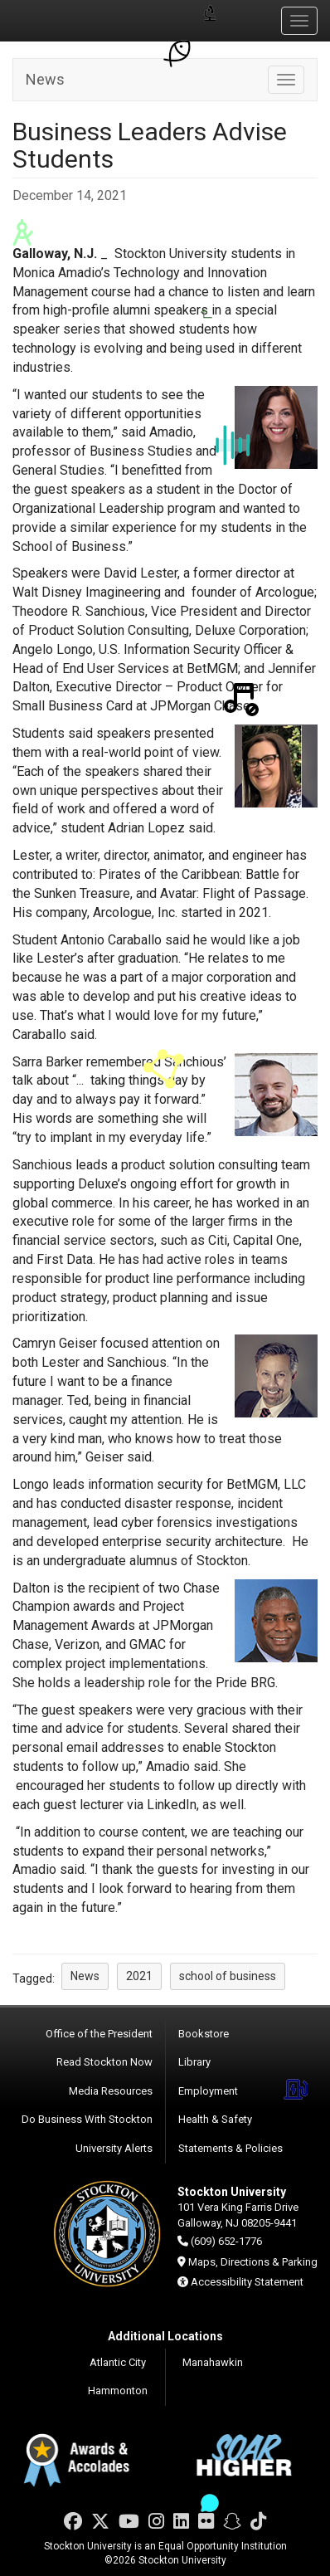 The width and height of the screenshot is (330, 2576). What do you see at coordinates (294, 2089) in the screenshot?
I see `find nearby EV charging stations` at bounding box center [294, 2089].